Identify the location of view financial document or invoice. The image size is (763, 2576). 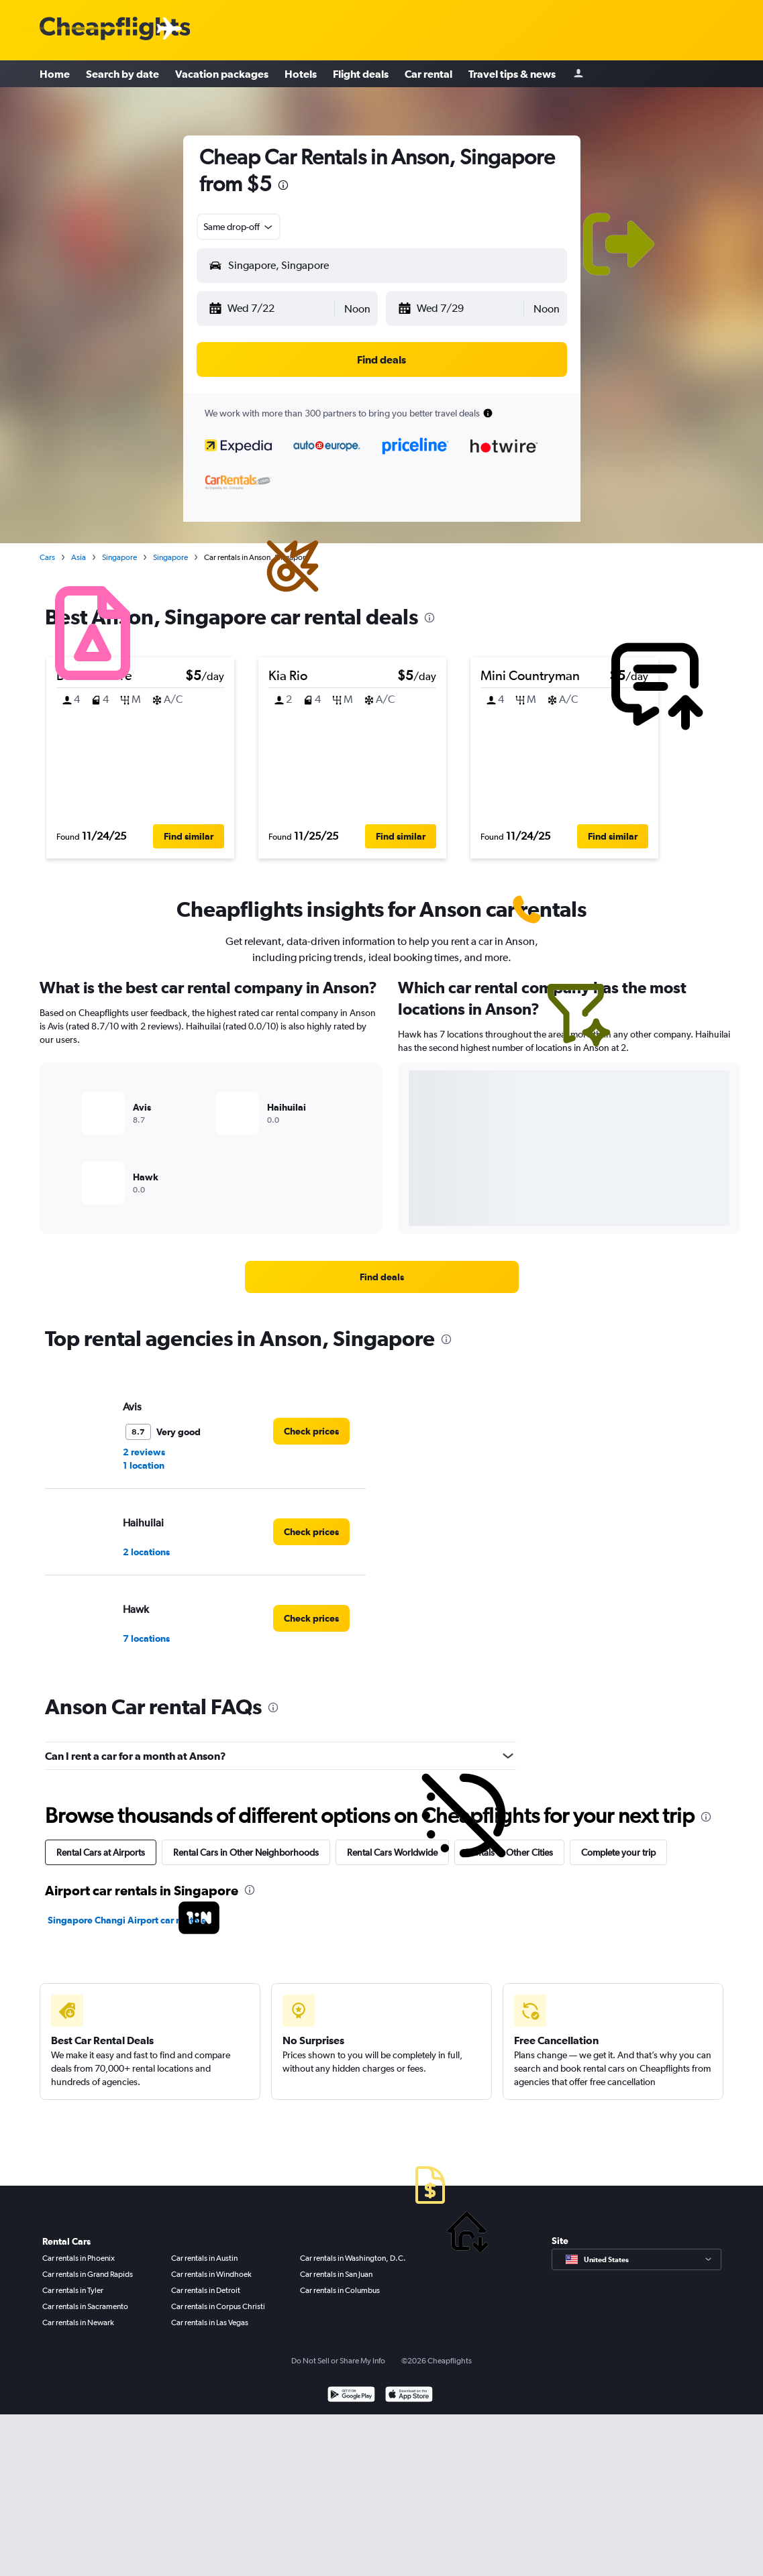
(430, 2185).